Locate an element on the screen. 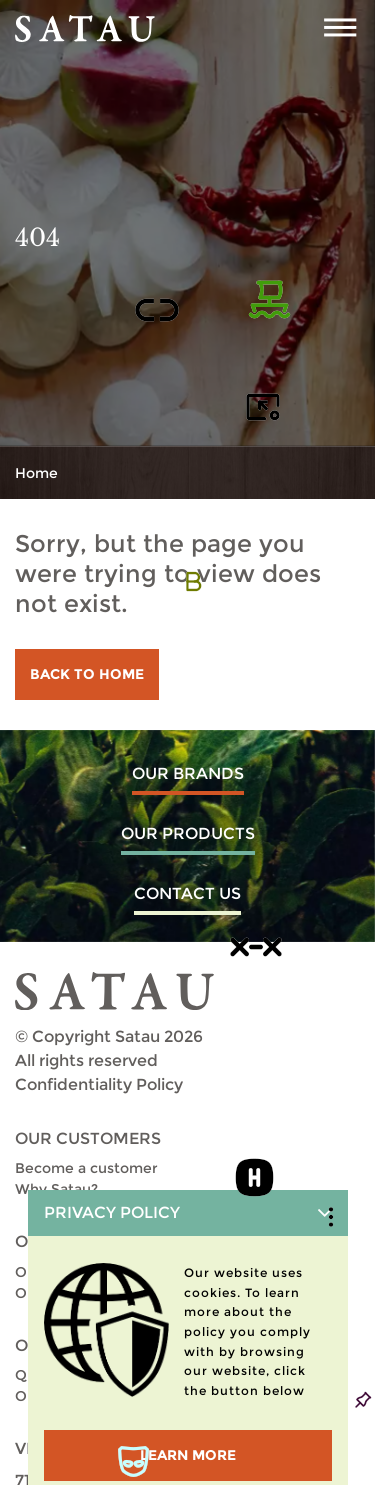  perform subtraction operation is located at coordinates (256, 947).